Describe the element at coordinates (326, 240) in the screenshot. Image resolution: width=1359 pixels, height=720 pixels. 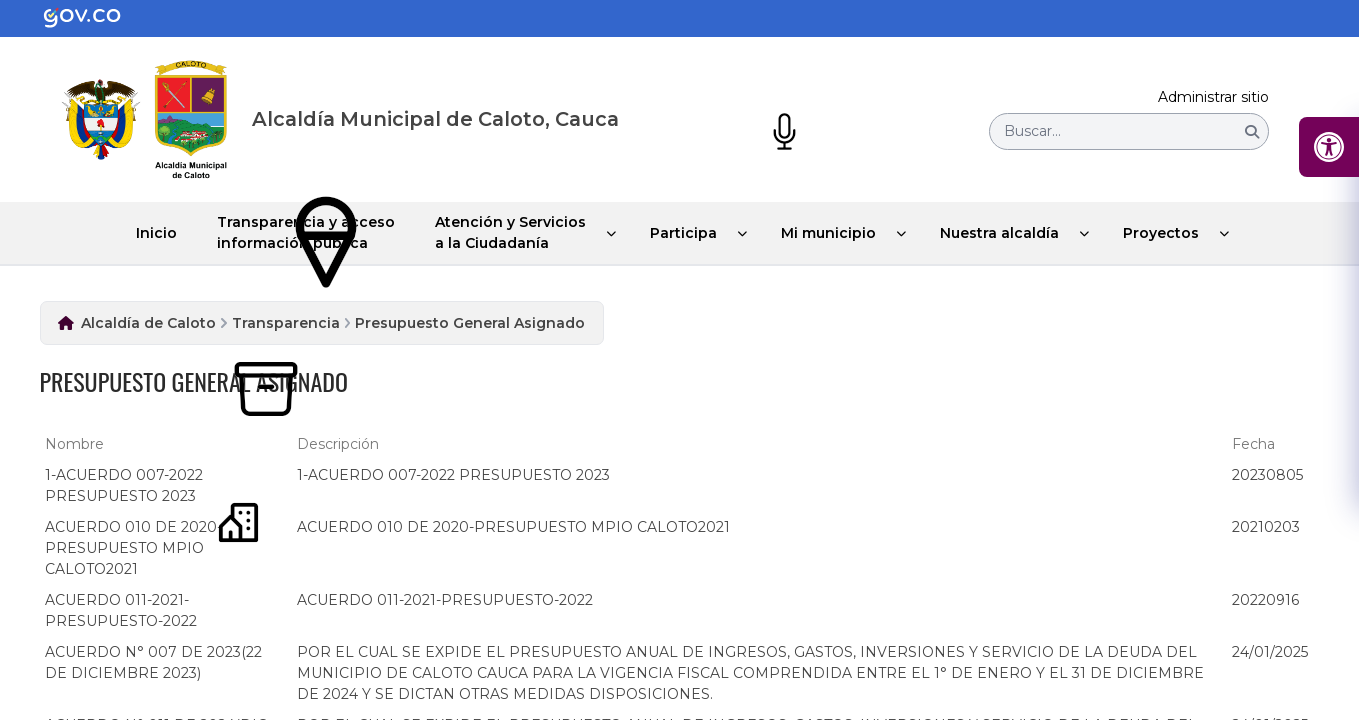
I see `browse dessert or ice cream options` at that location.